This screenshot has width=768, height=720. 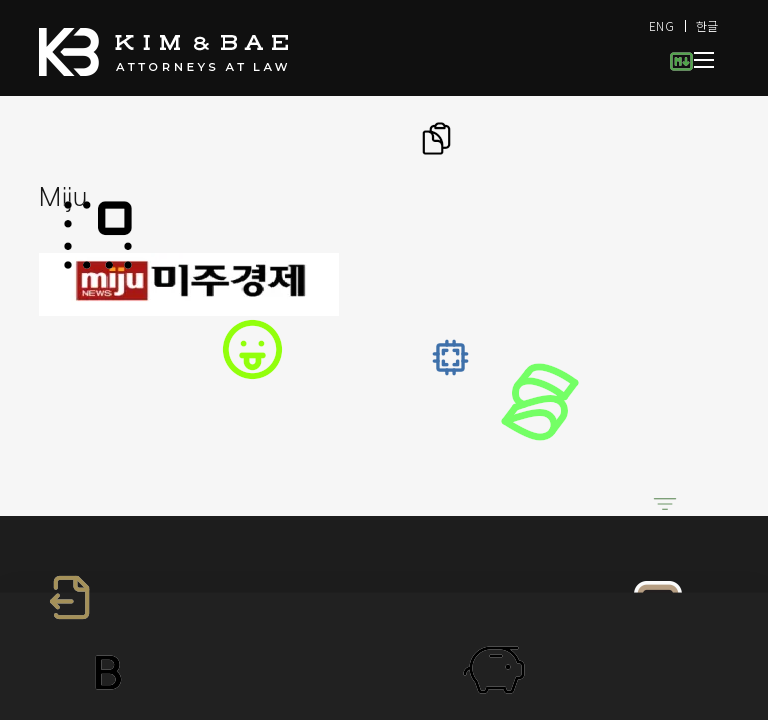 What do you see at coordinates (252, 349) in the screenshot?
I see `add a playful or silly reaction` at bounding box center [252, 349].